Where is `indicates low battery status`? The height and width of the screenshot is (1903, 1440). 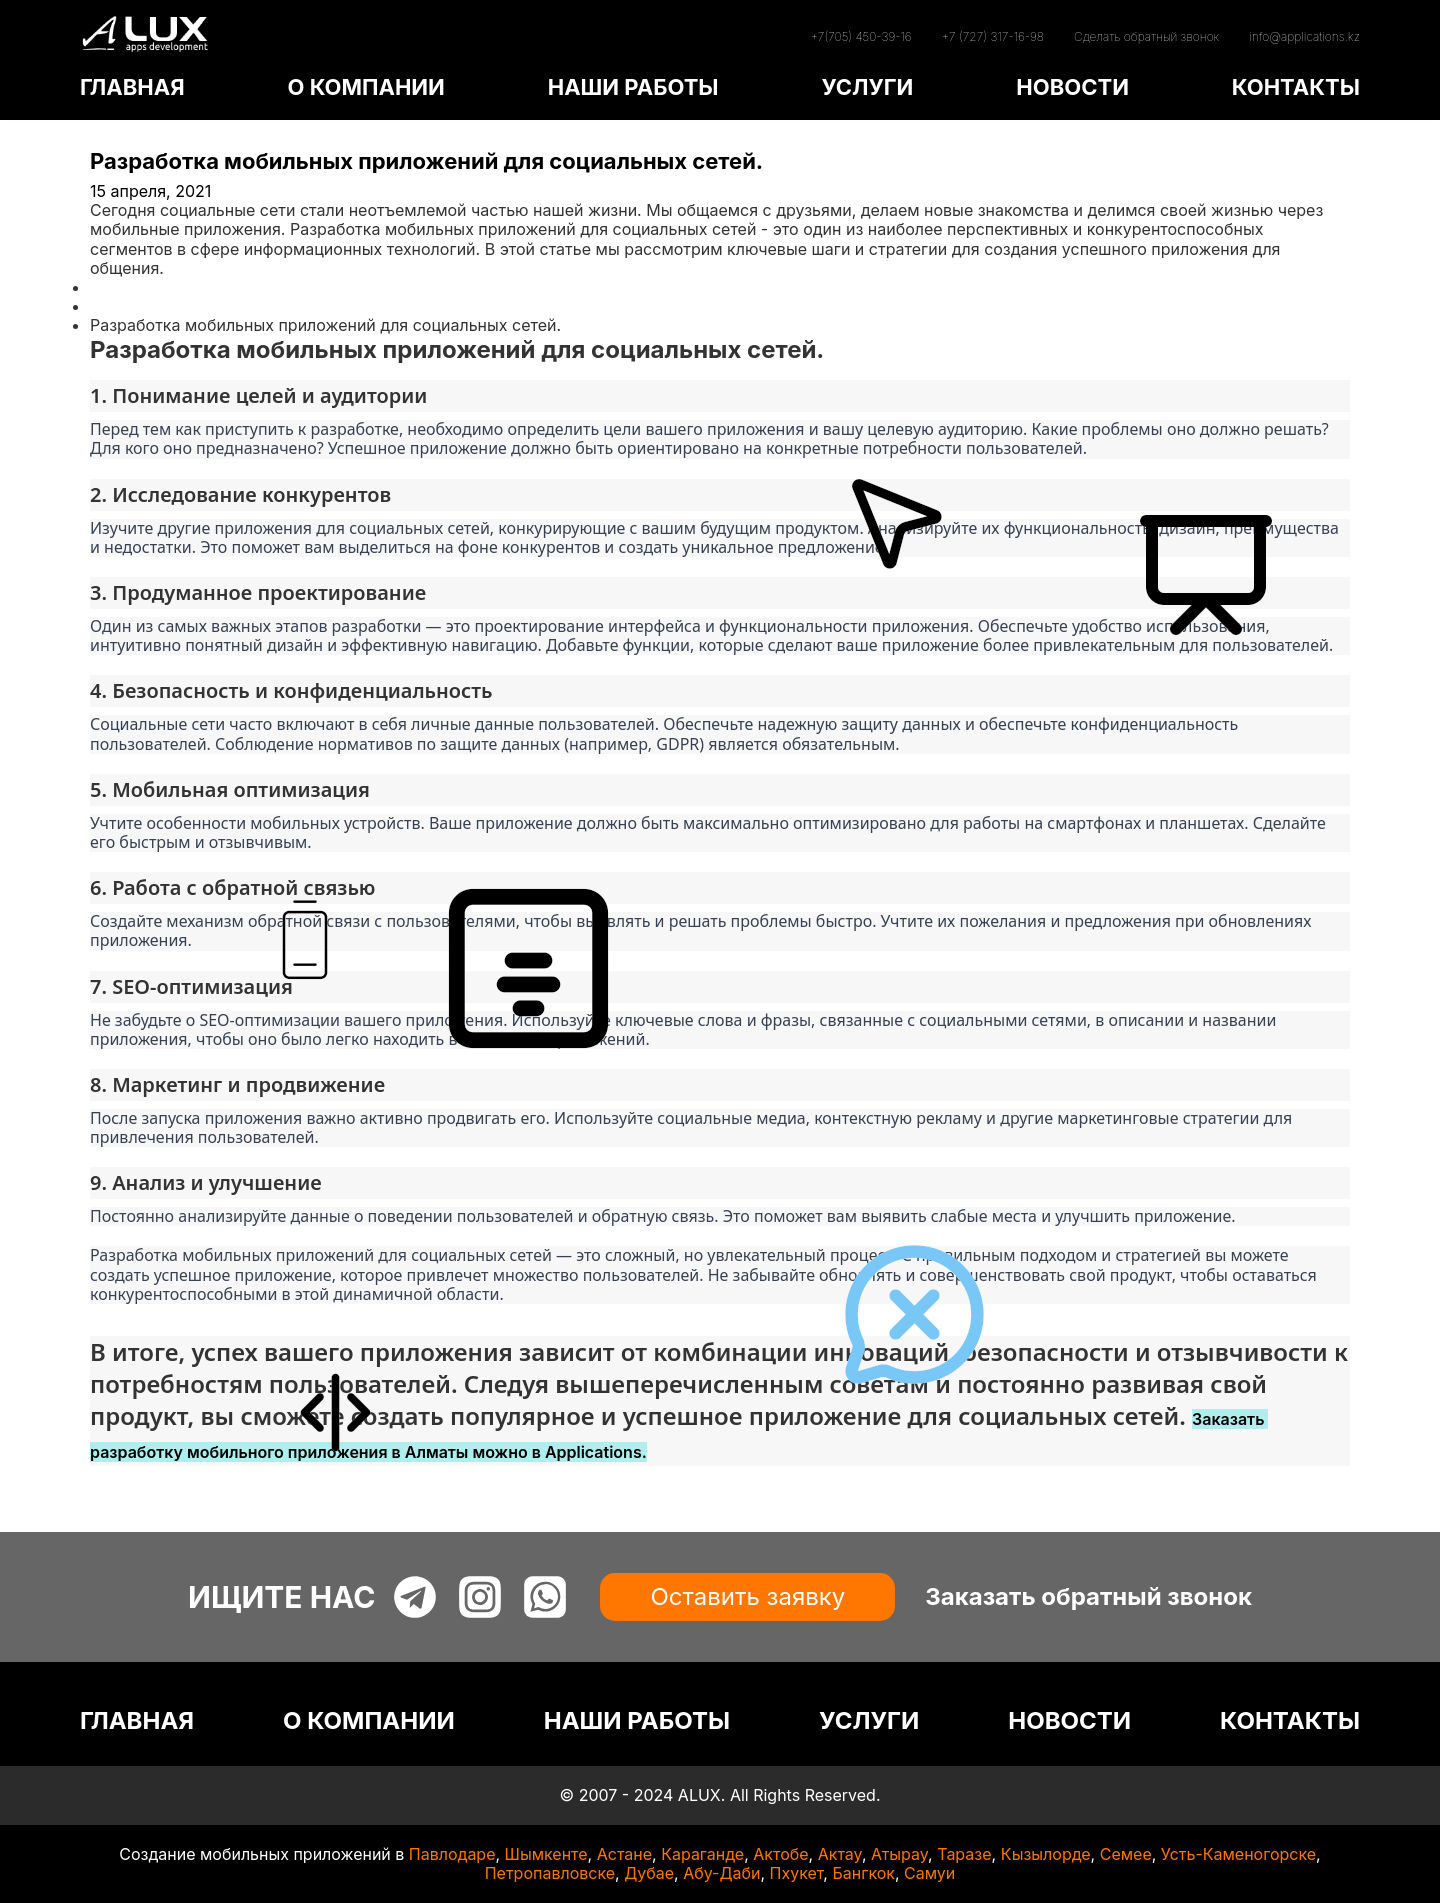 indicates low battery status is located at coordinates (305, 941).